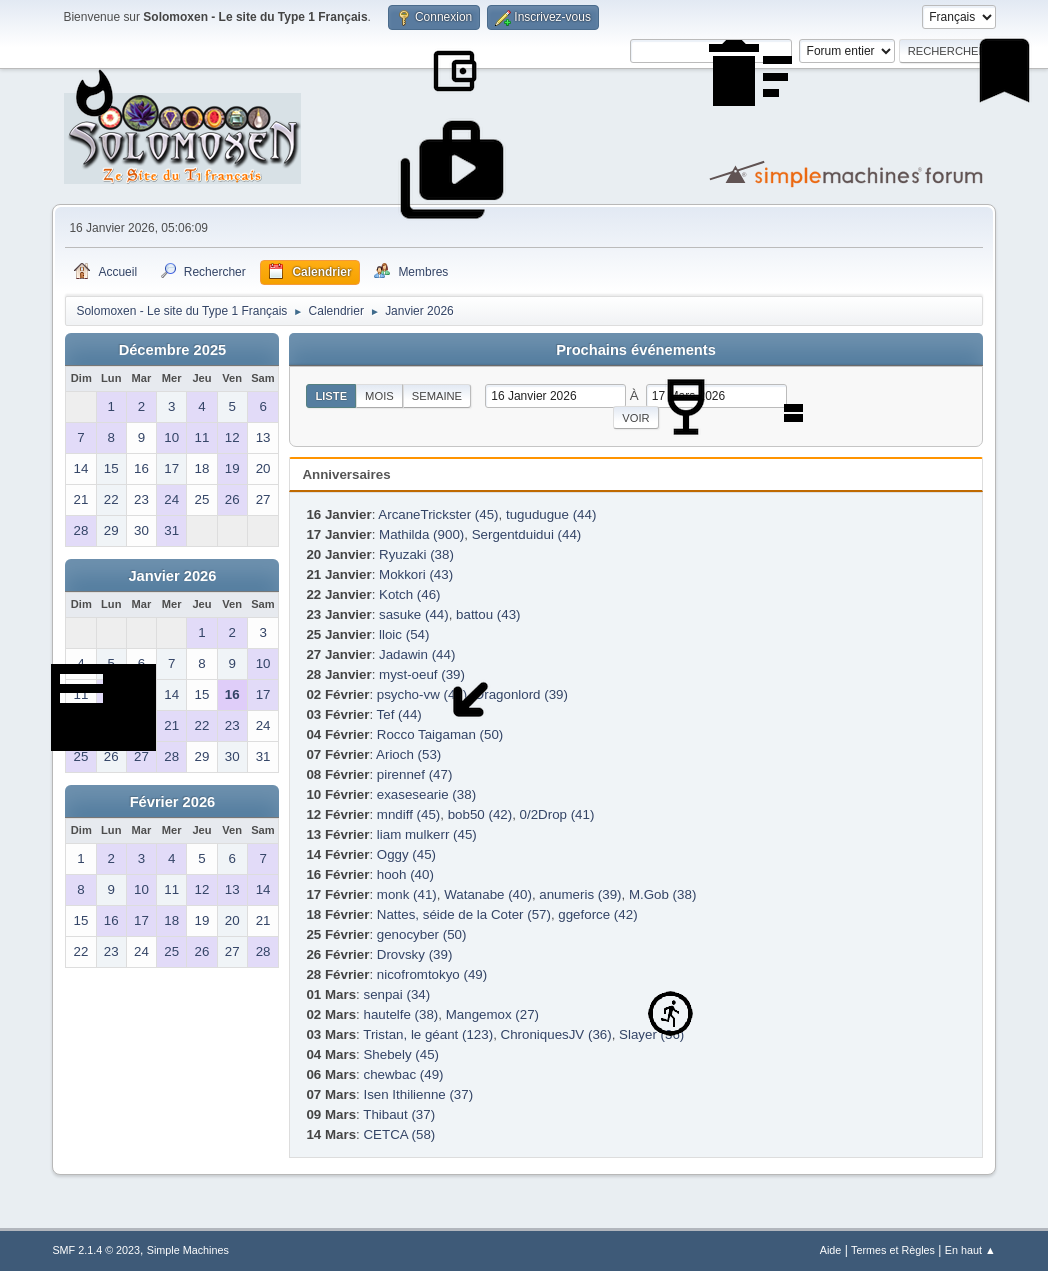 The height and width of the screenshot is (1271, 1048). What do you see at coordinates (686, 407) in the screenshot?
I see `find nearby wine bars or restaurants` at bounding box center [686, 407].